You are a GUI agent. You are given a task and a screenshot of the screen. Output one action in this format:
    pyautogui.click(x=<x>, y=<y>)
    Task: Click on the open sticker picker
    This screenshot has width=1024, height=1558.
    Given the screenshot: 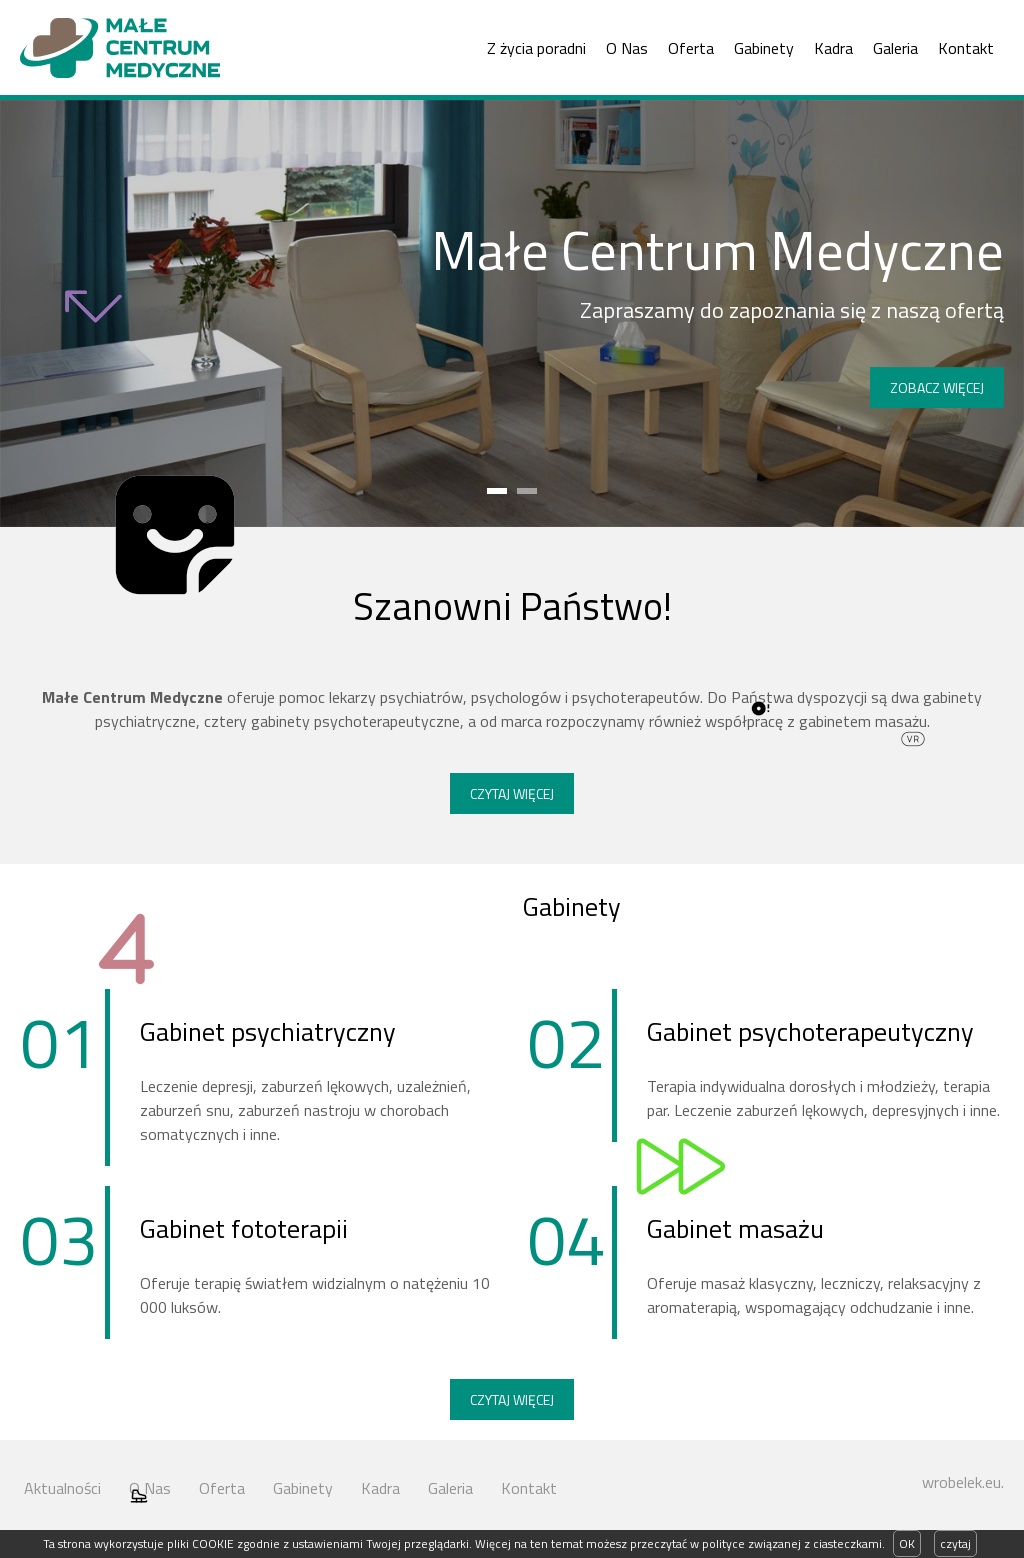 What is the action you would take?
    pyautogui.click(x=175, y=535)
    